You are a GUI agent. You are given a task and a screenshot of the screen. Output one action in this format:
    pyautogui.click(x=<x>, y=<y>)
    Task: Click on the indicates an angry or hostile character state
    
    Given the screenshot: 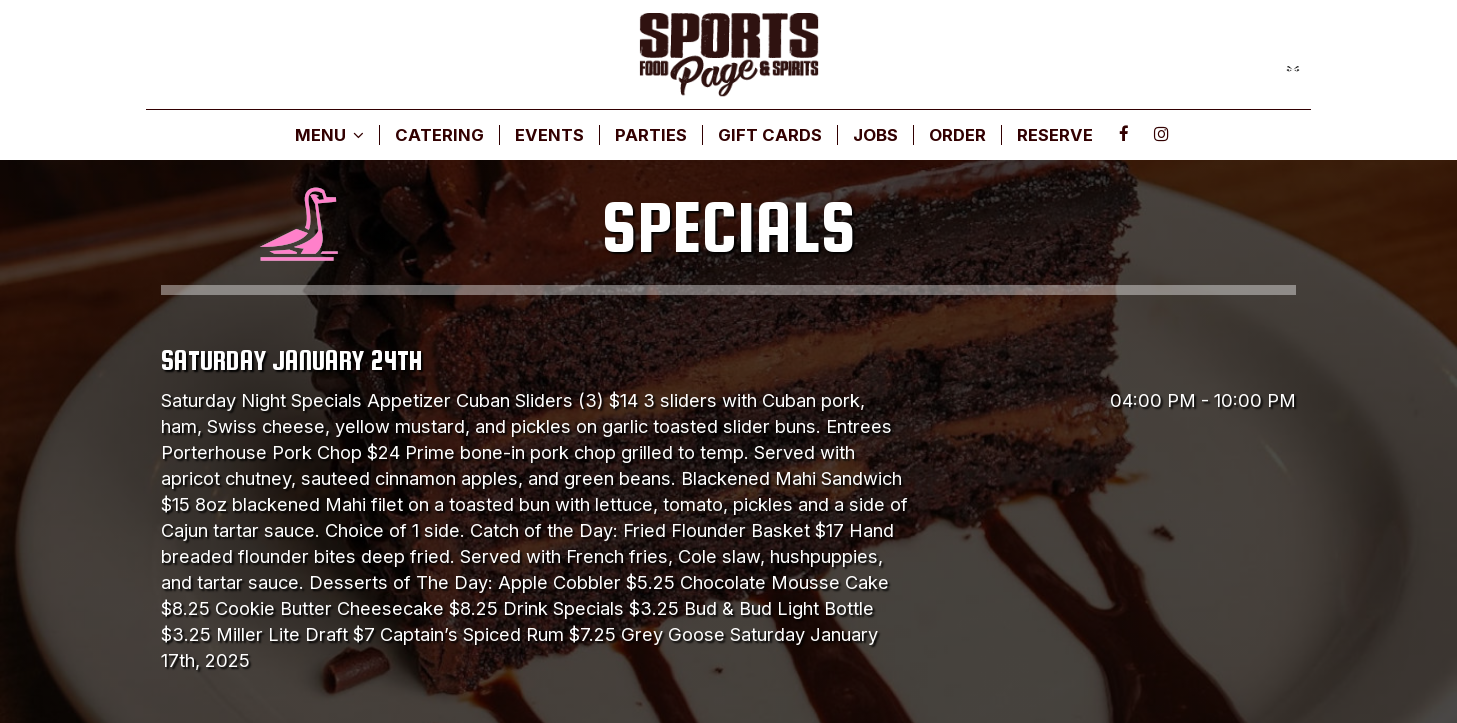 What is the action you would take?
    pyautogui.click(x=1293, y=69)
    